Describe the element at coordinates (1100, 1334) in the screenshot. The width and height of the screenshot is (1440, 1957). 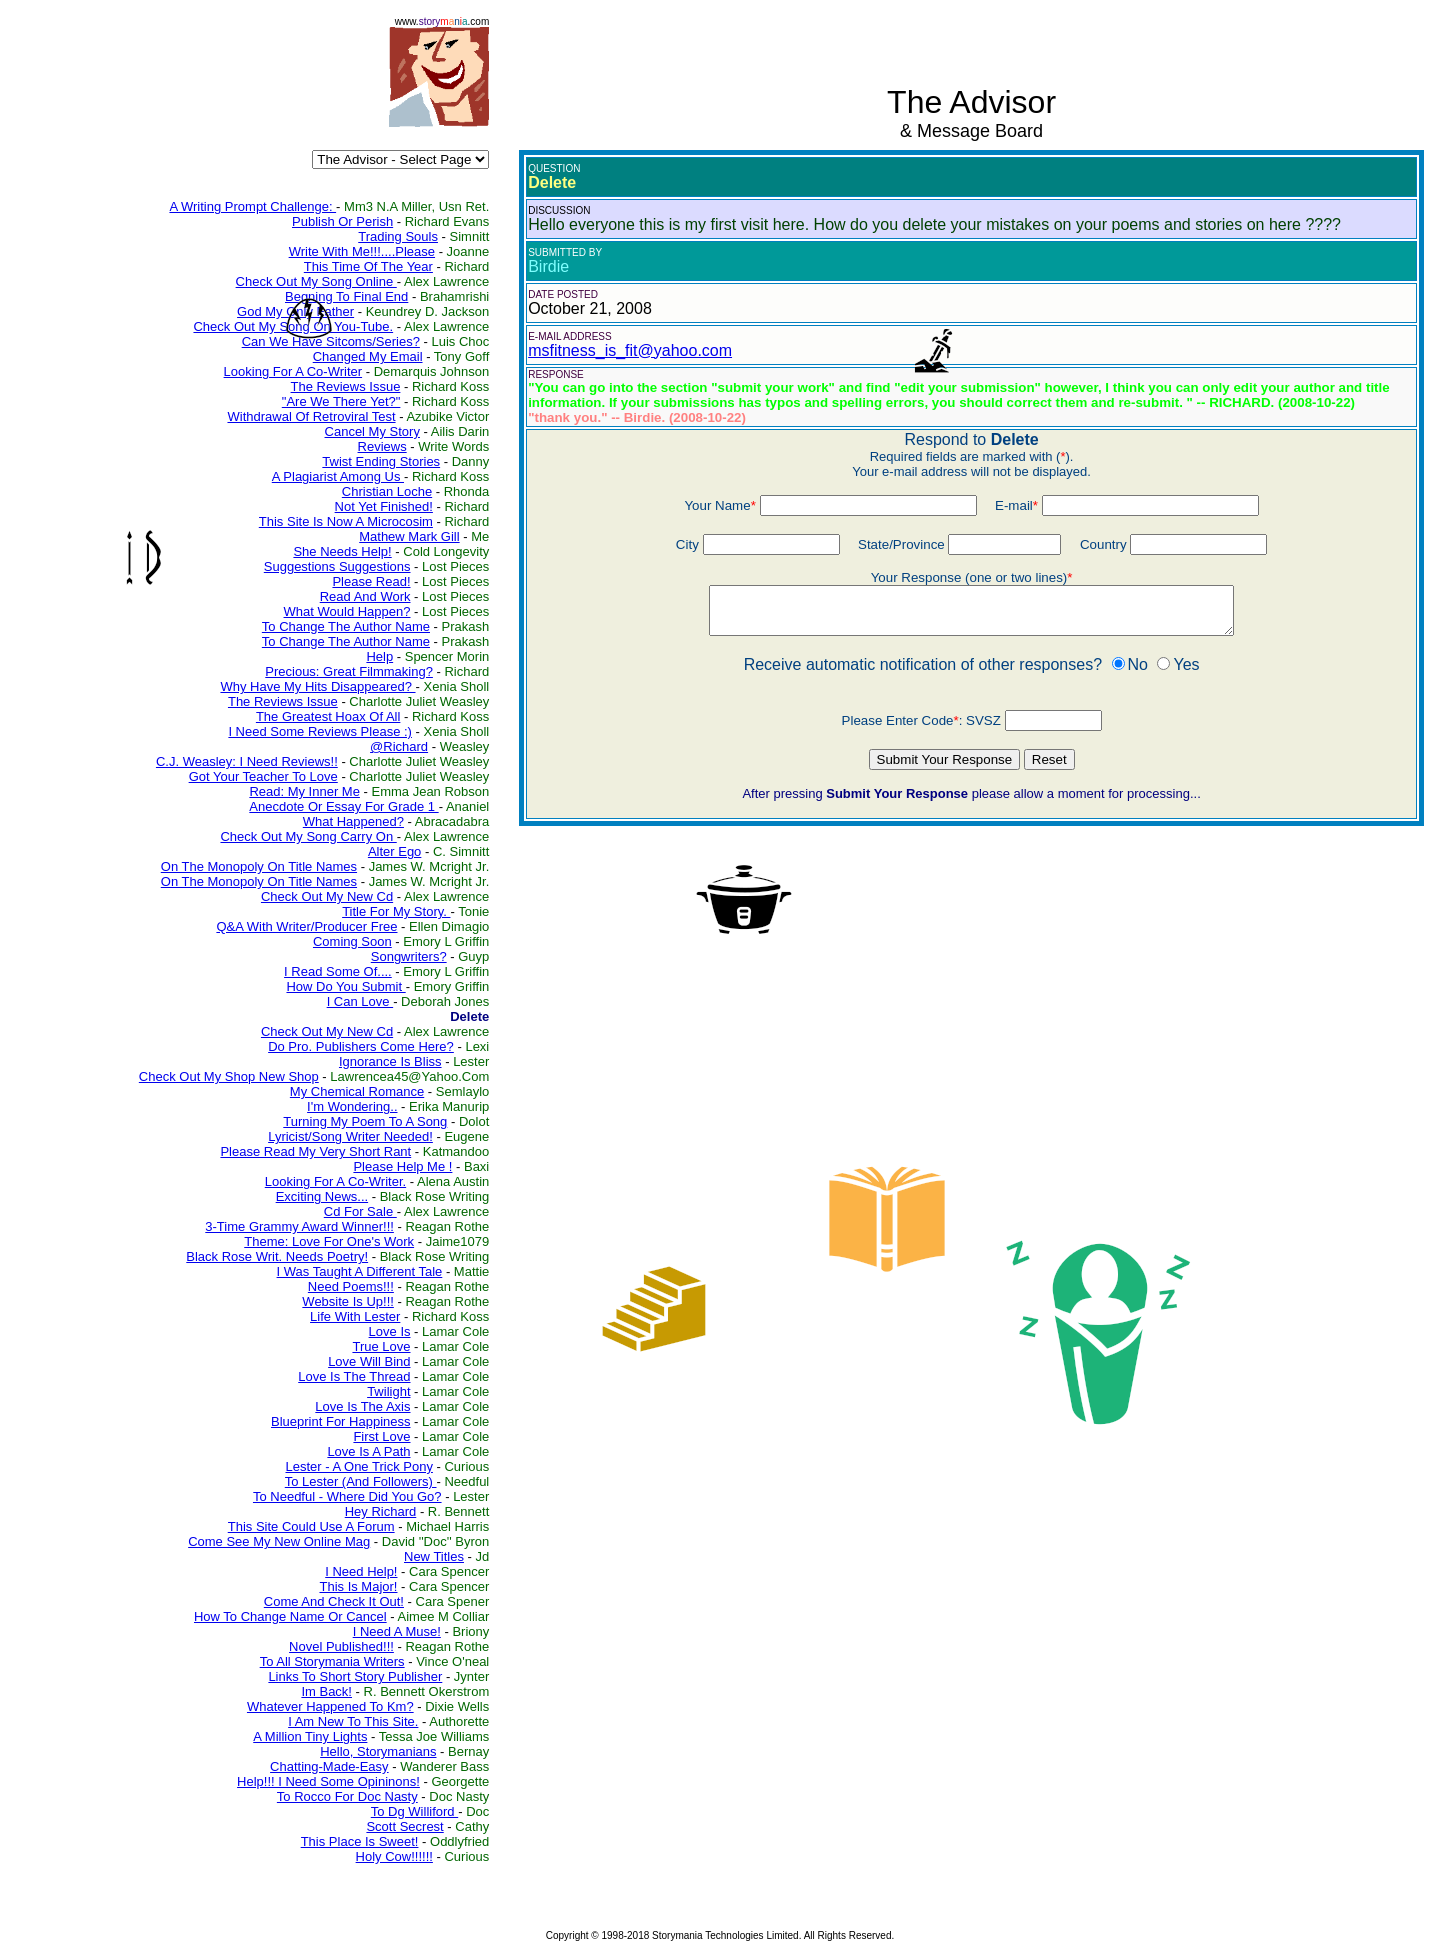
I see `indicates sleep mode or rest state` at that location.